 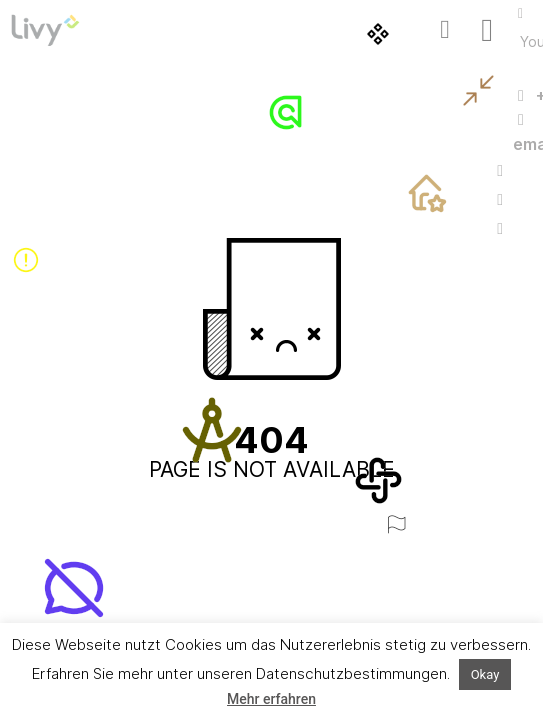 What do you see at coordinates (212, 430) in the screenshot?
I see `access geometry or drawing tools` at bounding box center [212, 430].